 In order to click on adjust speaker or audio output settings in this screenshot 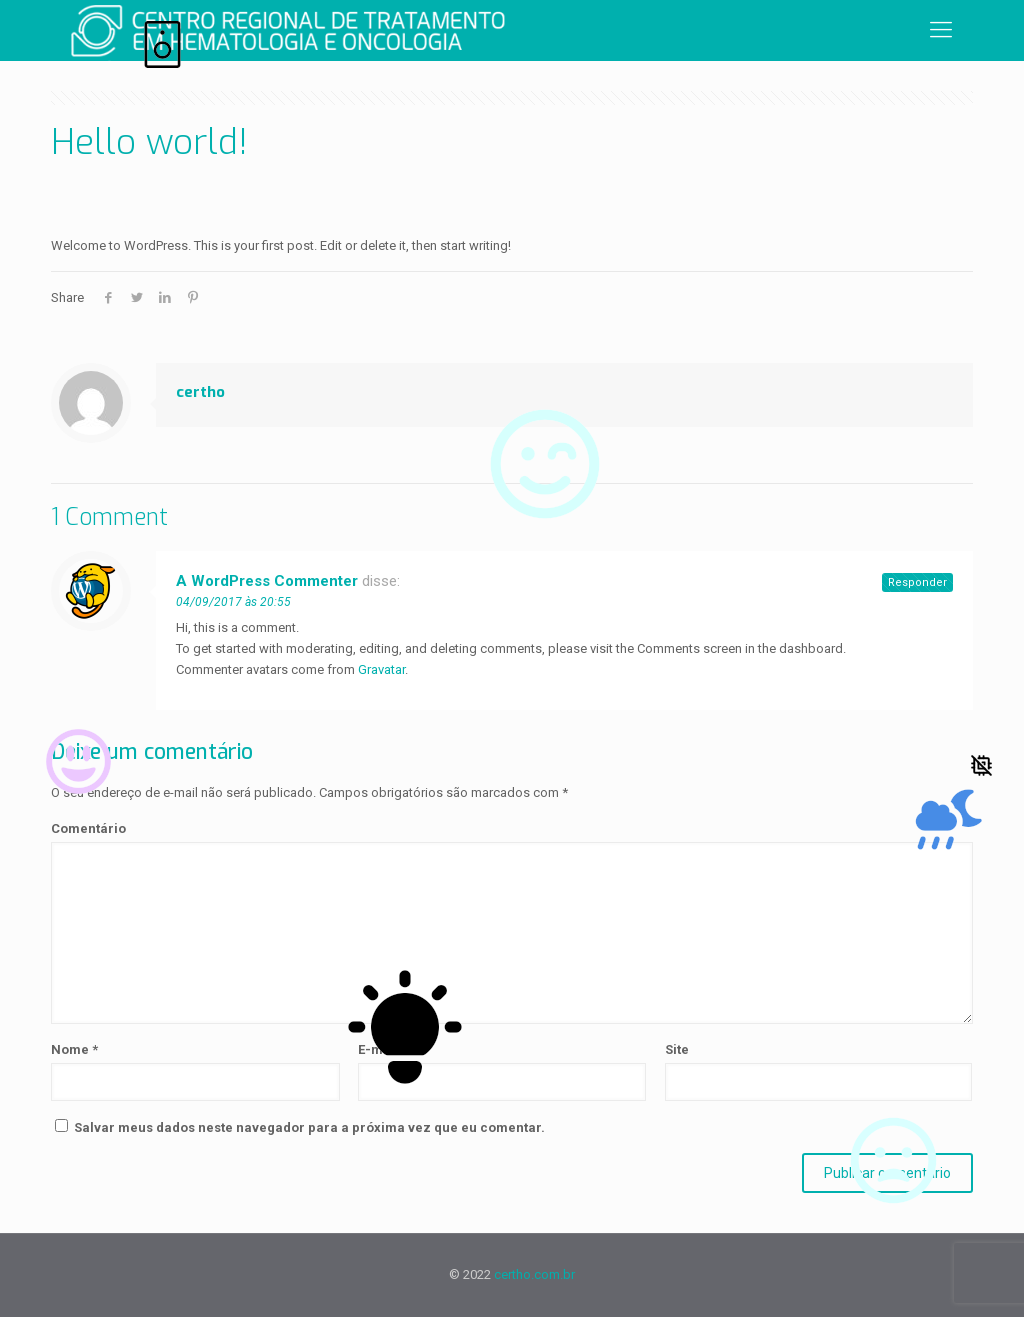, I will do `click(162, 44)`.